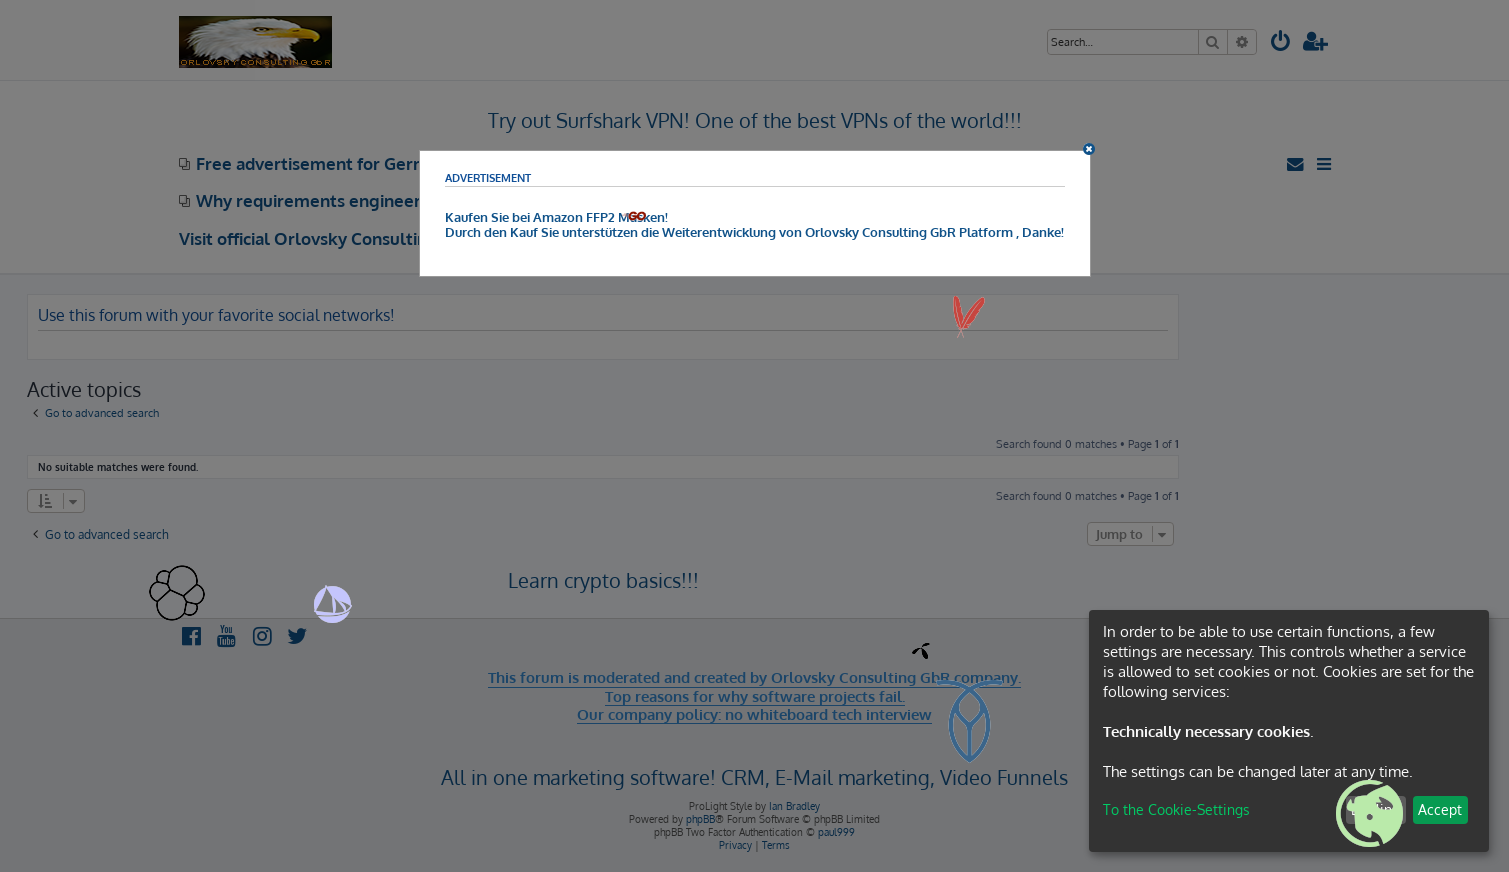 The height and width of the screenshot is (872, 1509). Describe the element at coordinates (1369, 813) in the screenshot. I see `yaak app logo` at that location.